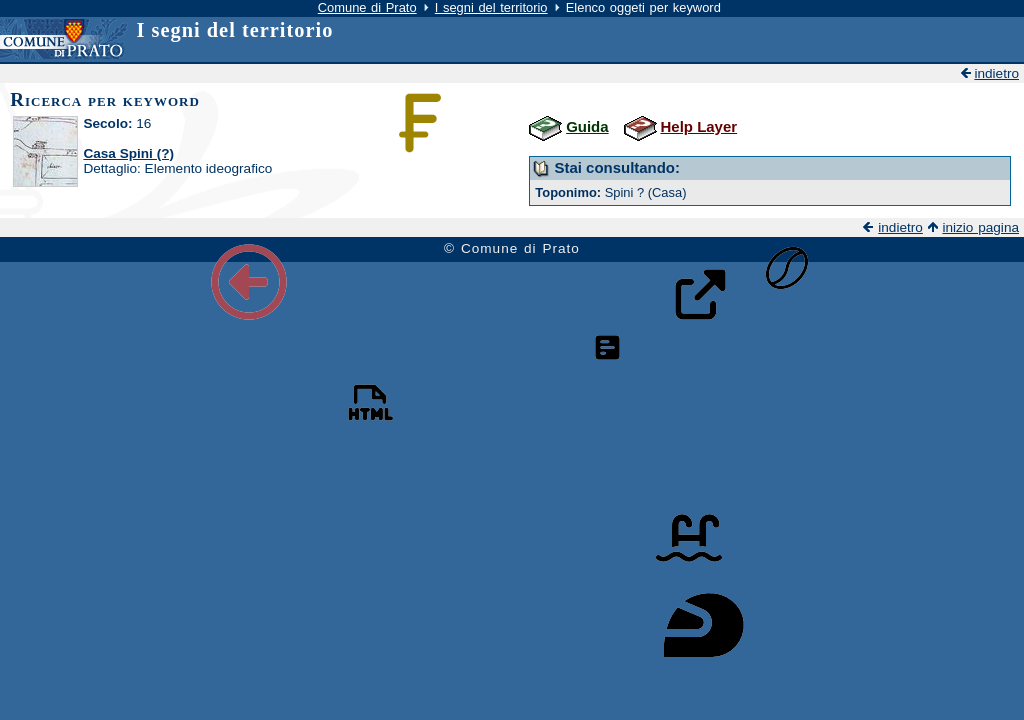 Image resolution: width=1024 pixels, height=720 pixels. Describe the element at coordinates (704, 625) in the screenshot. I see `access motorsports or racing content` at that location.